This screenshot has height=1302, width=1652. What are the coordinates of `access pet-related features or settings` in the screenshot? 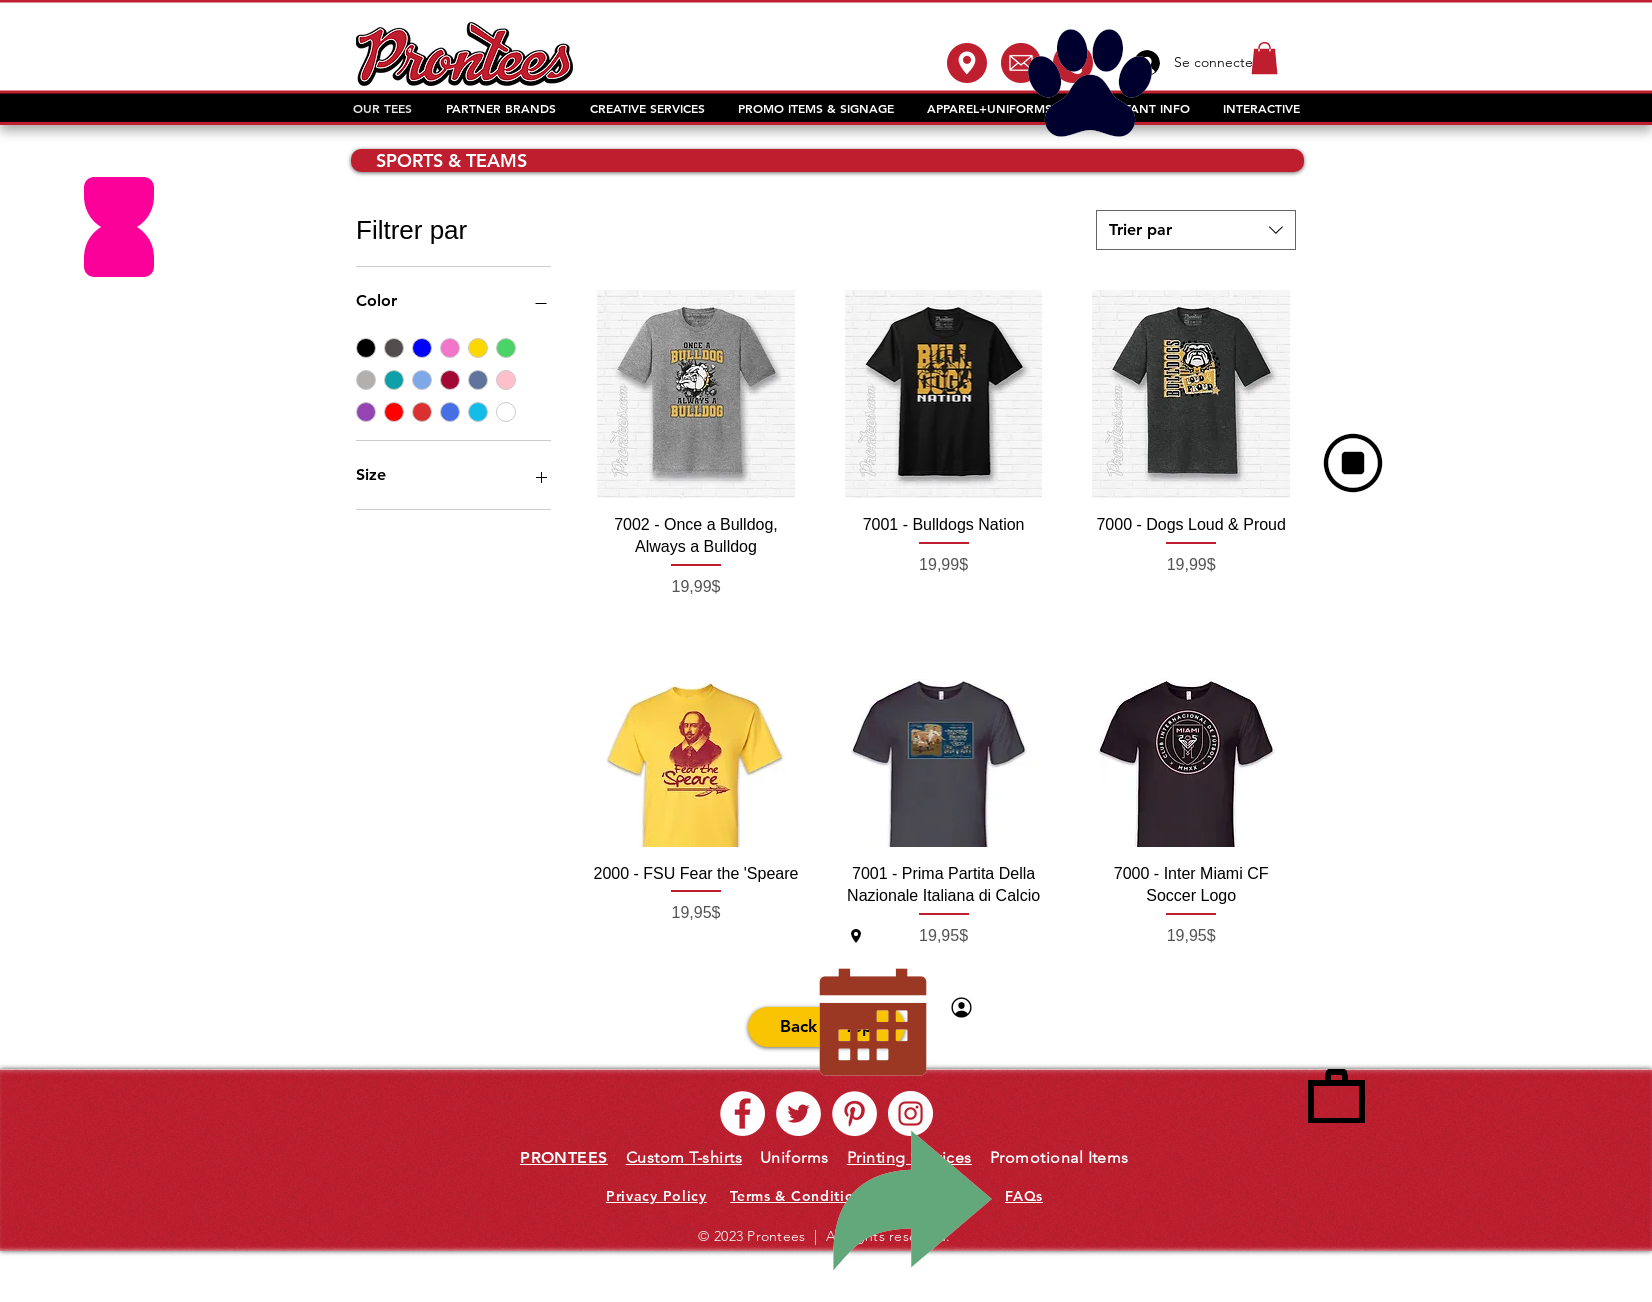 It's located at (1090, 83).